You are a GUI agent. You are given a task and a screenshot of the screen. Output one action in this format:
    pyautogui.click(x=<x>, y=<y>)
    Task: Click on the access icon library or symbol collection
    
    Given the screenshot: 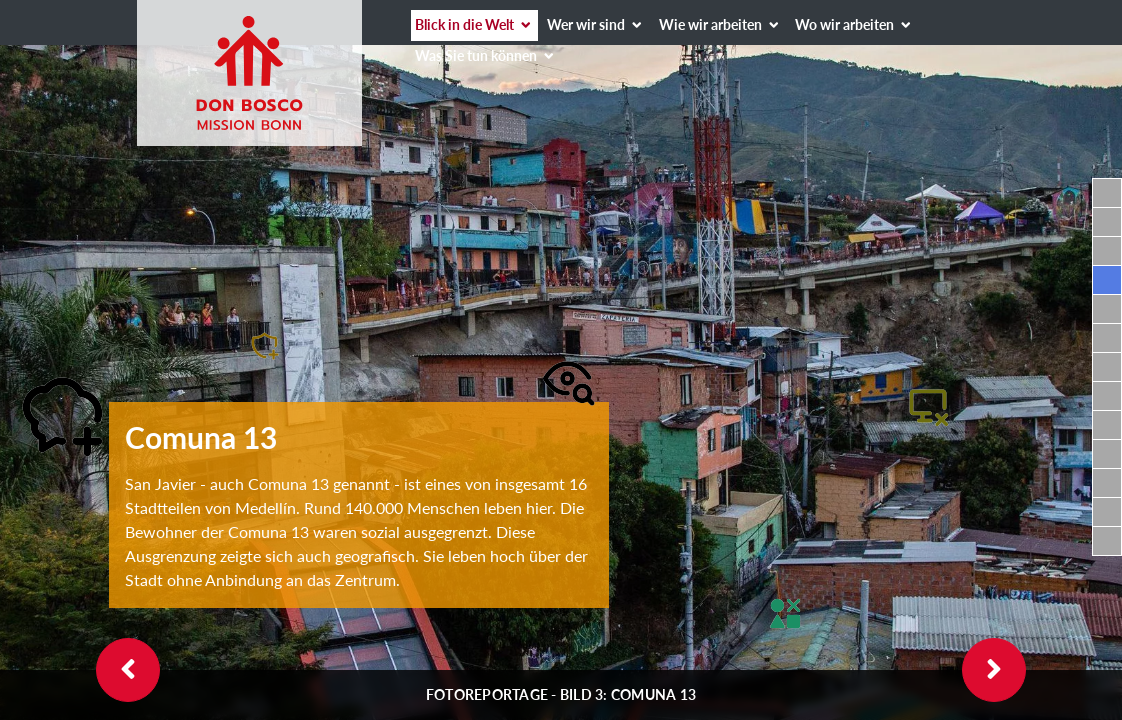 What is the action you would take?
    pyautogui.click(x=785, y=613)
    